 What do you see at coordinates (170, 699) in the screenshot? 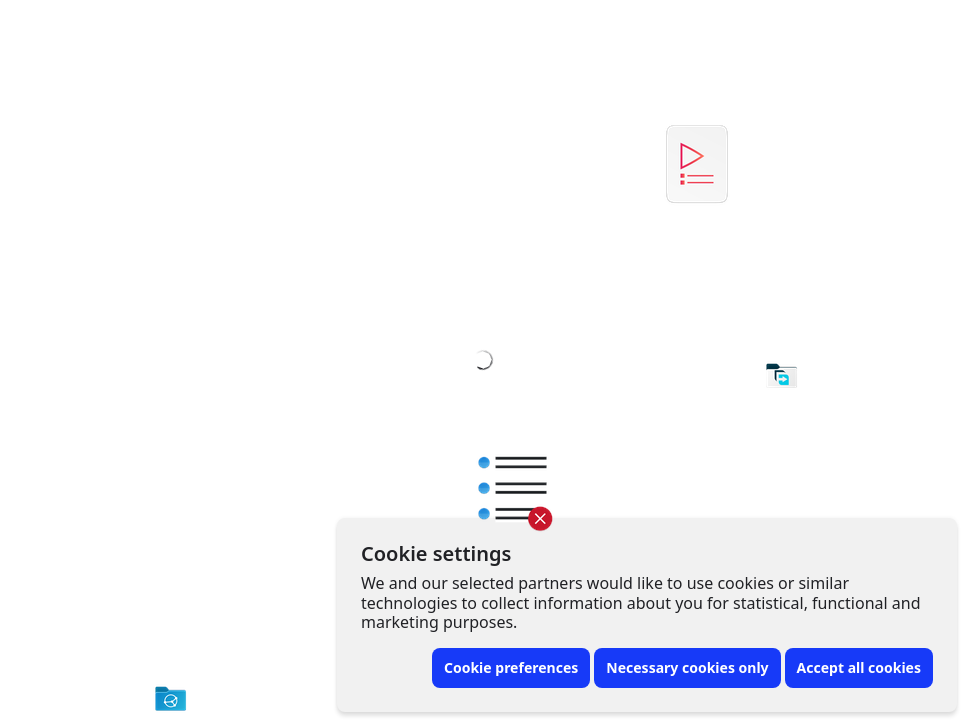
I see `open syncthing sync folder` at bounding box center [170, 699].